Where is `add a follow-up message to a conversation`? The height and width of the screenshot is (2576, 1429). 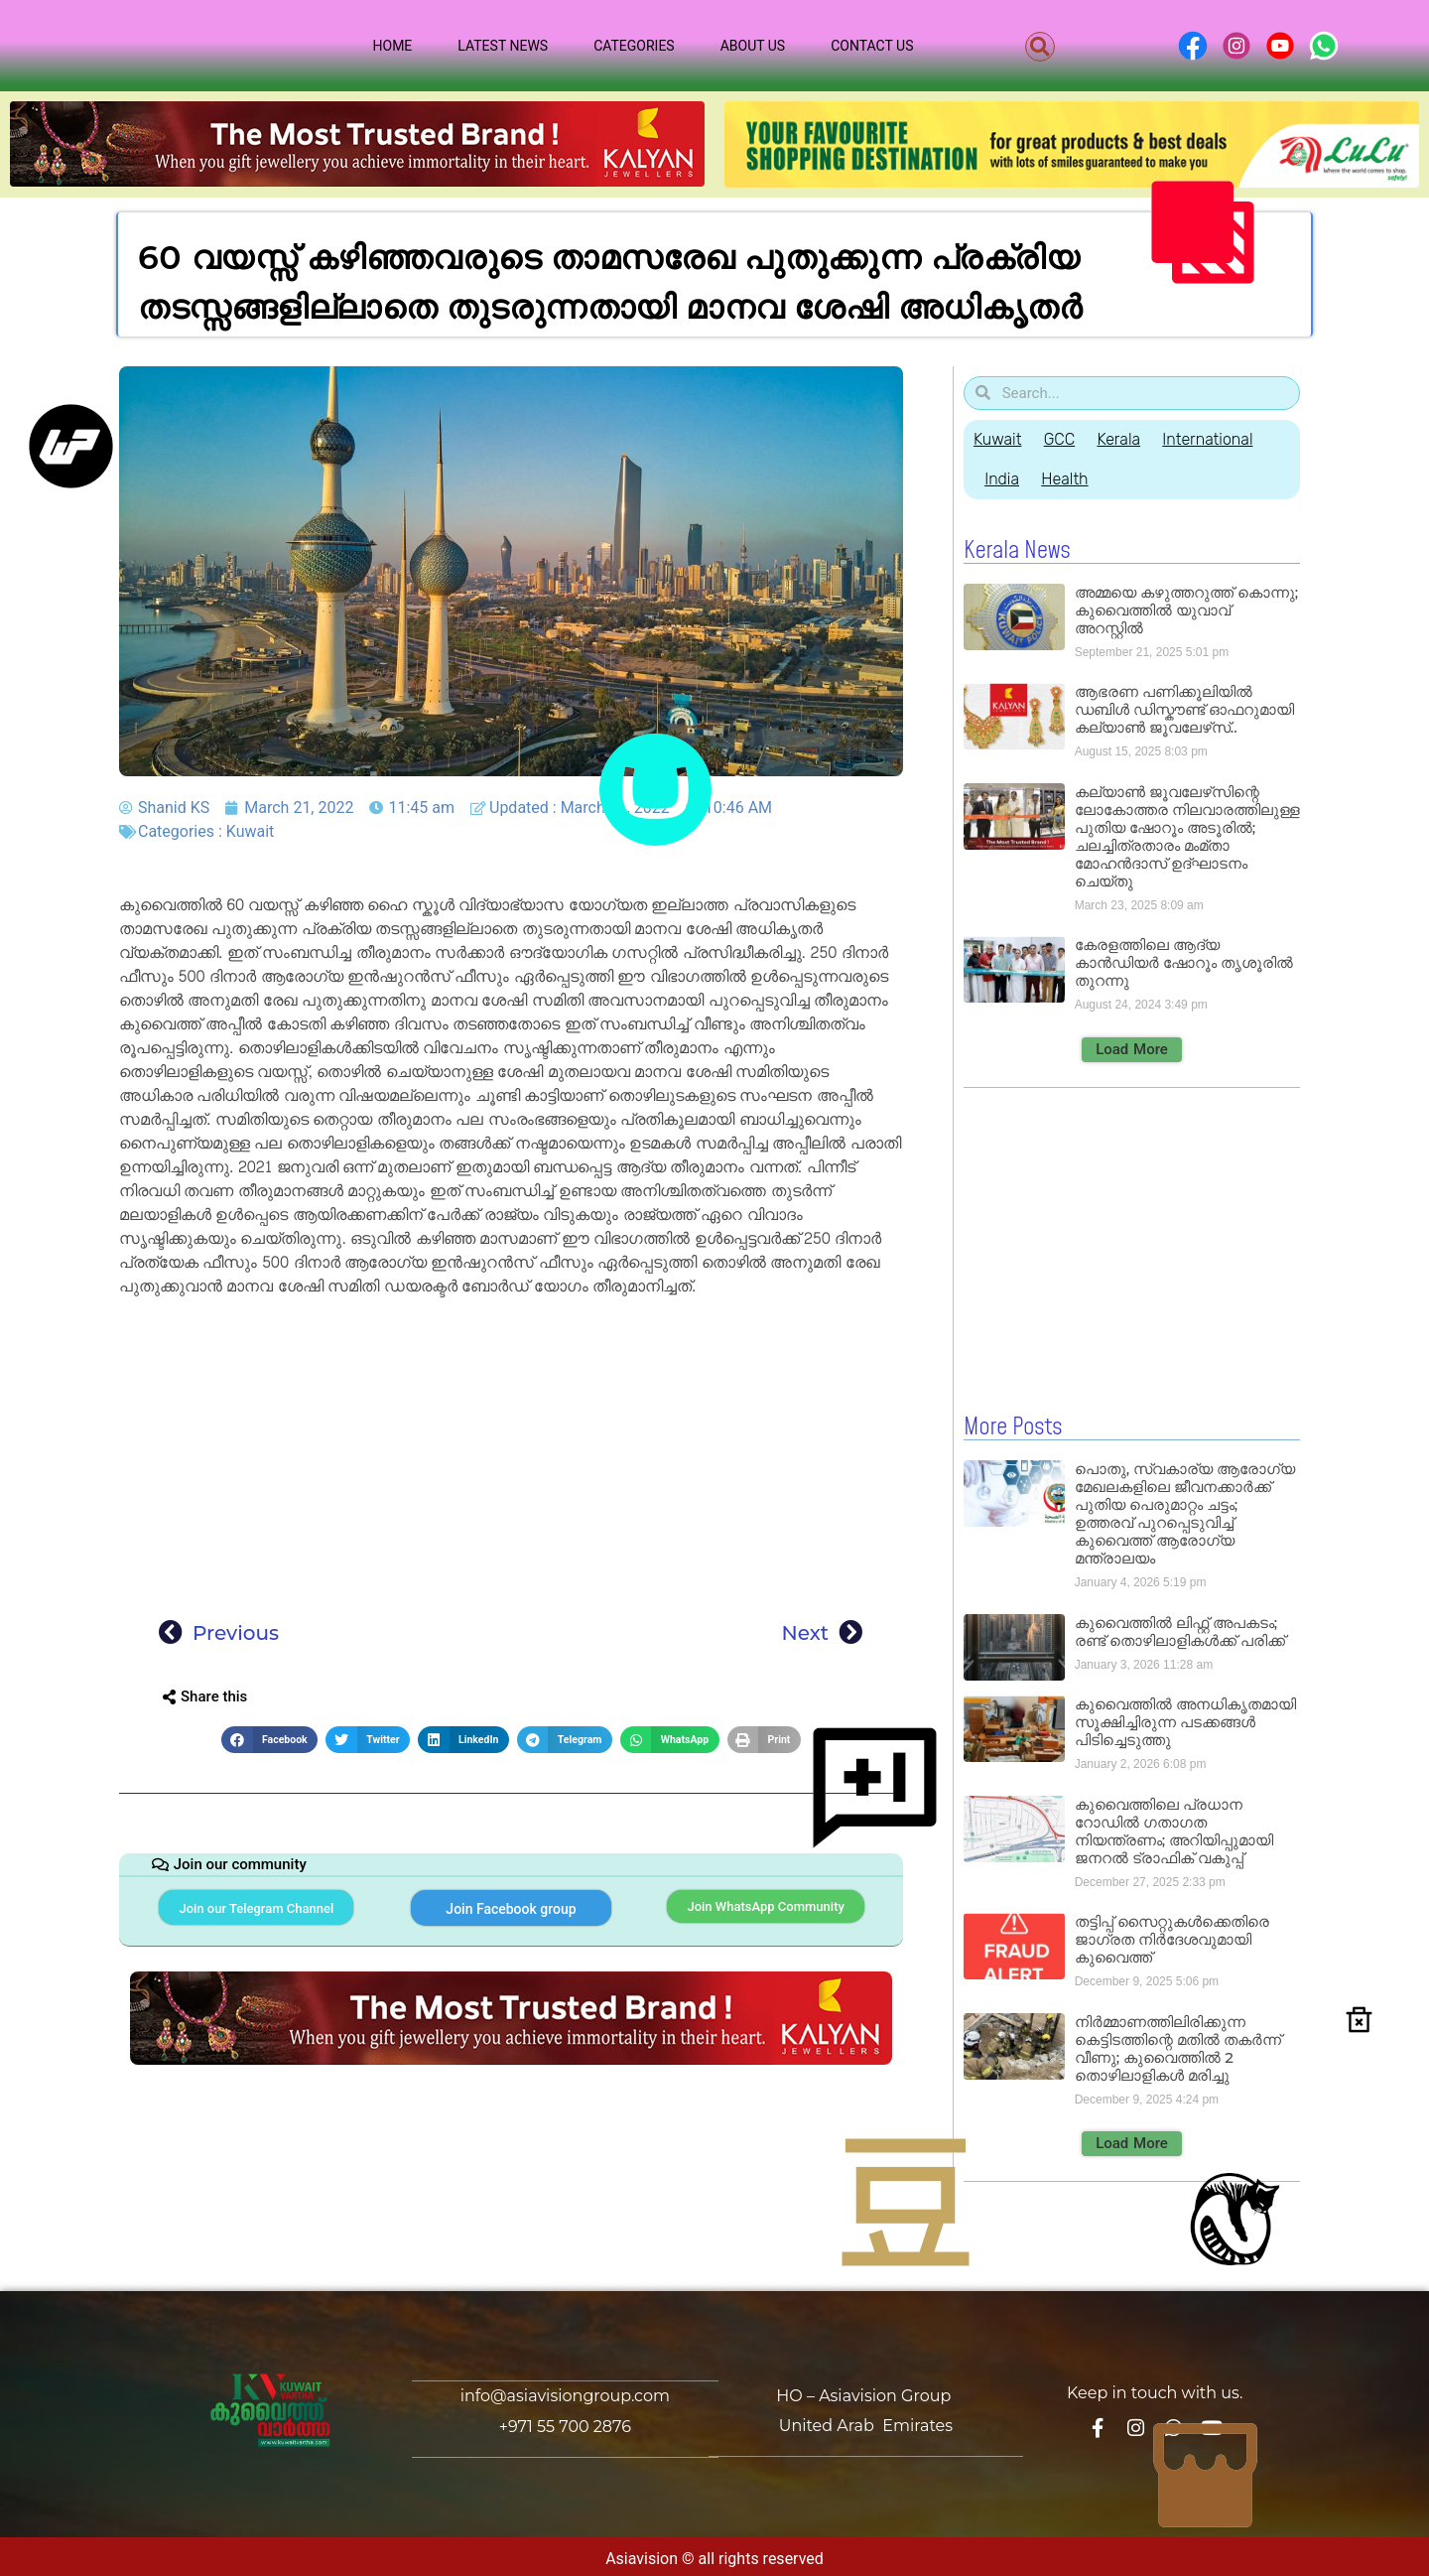
add a follow-up message to a conversation is located at coordinates (874, 1783).